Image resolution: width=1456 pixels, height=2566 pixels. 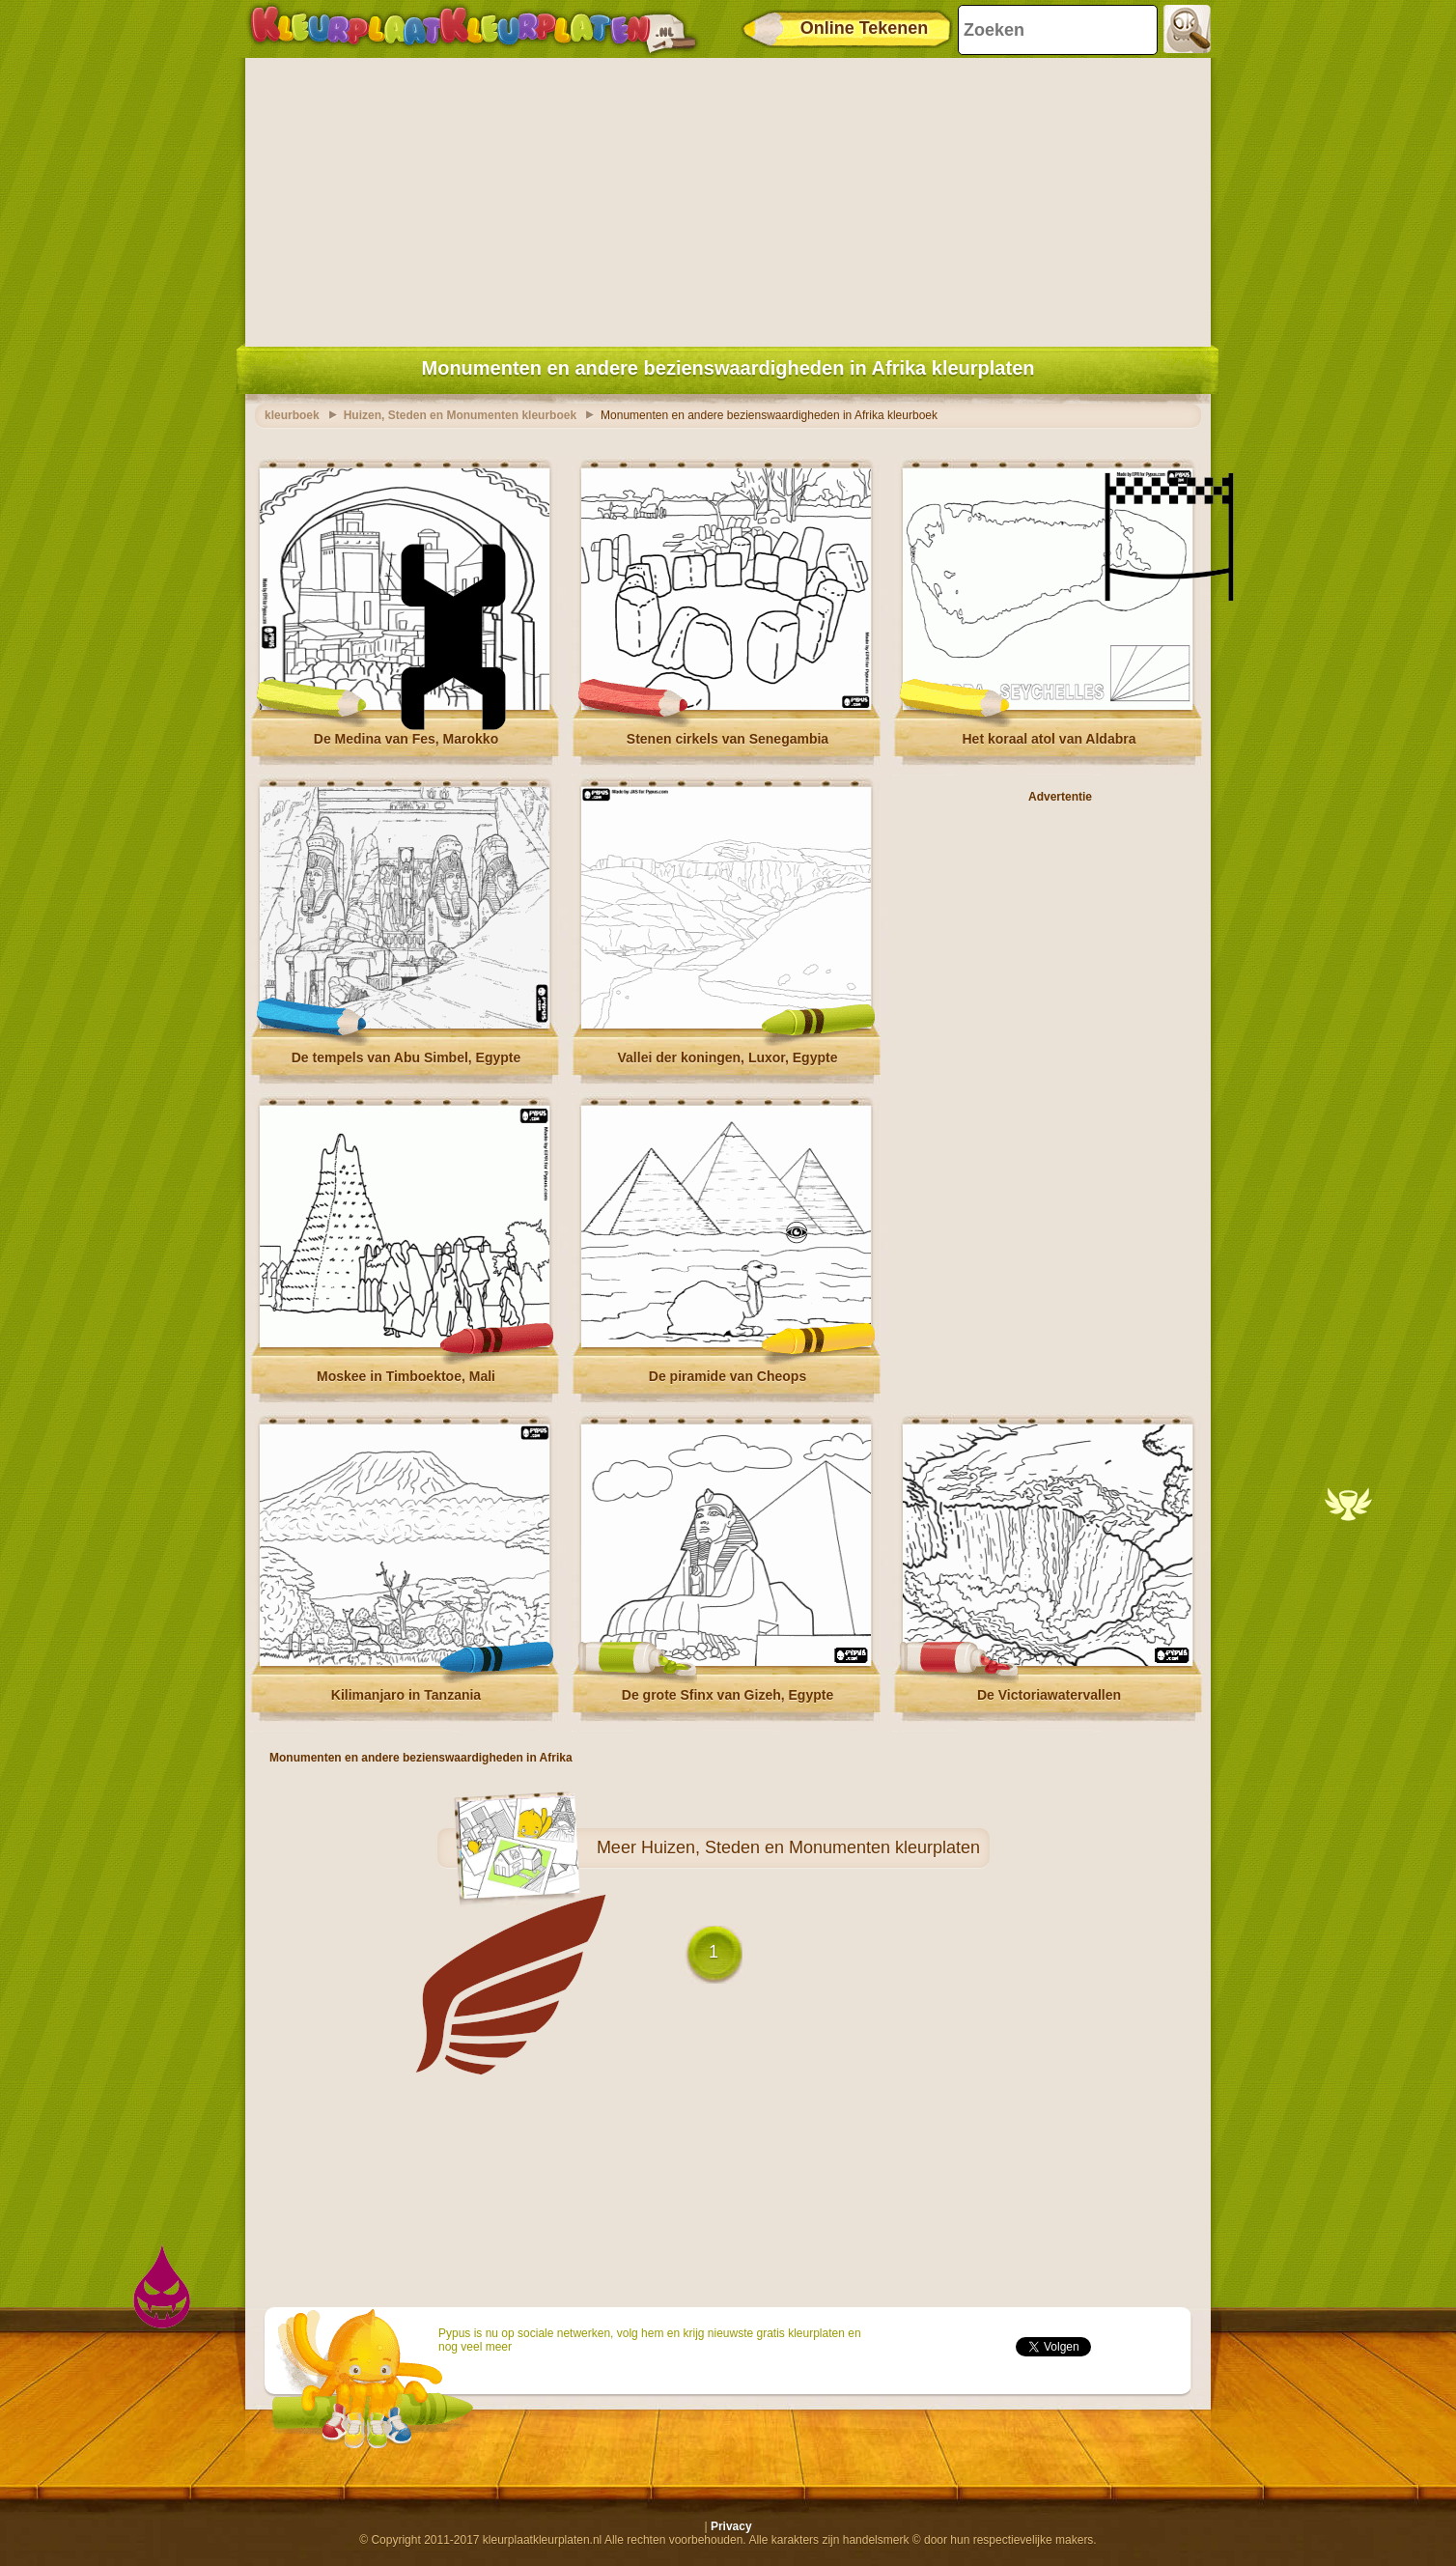 What do you see at coordinates (1348, 1503) in the screenshot?
I see `view legendary or rare item details` at bounding box center [1348, 1503].